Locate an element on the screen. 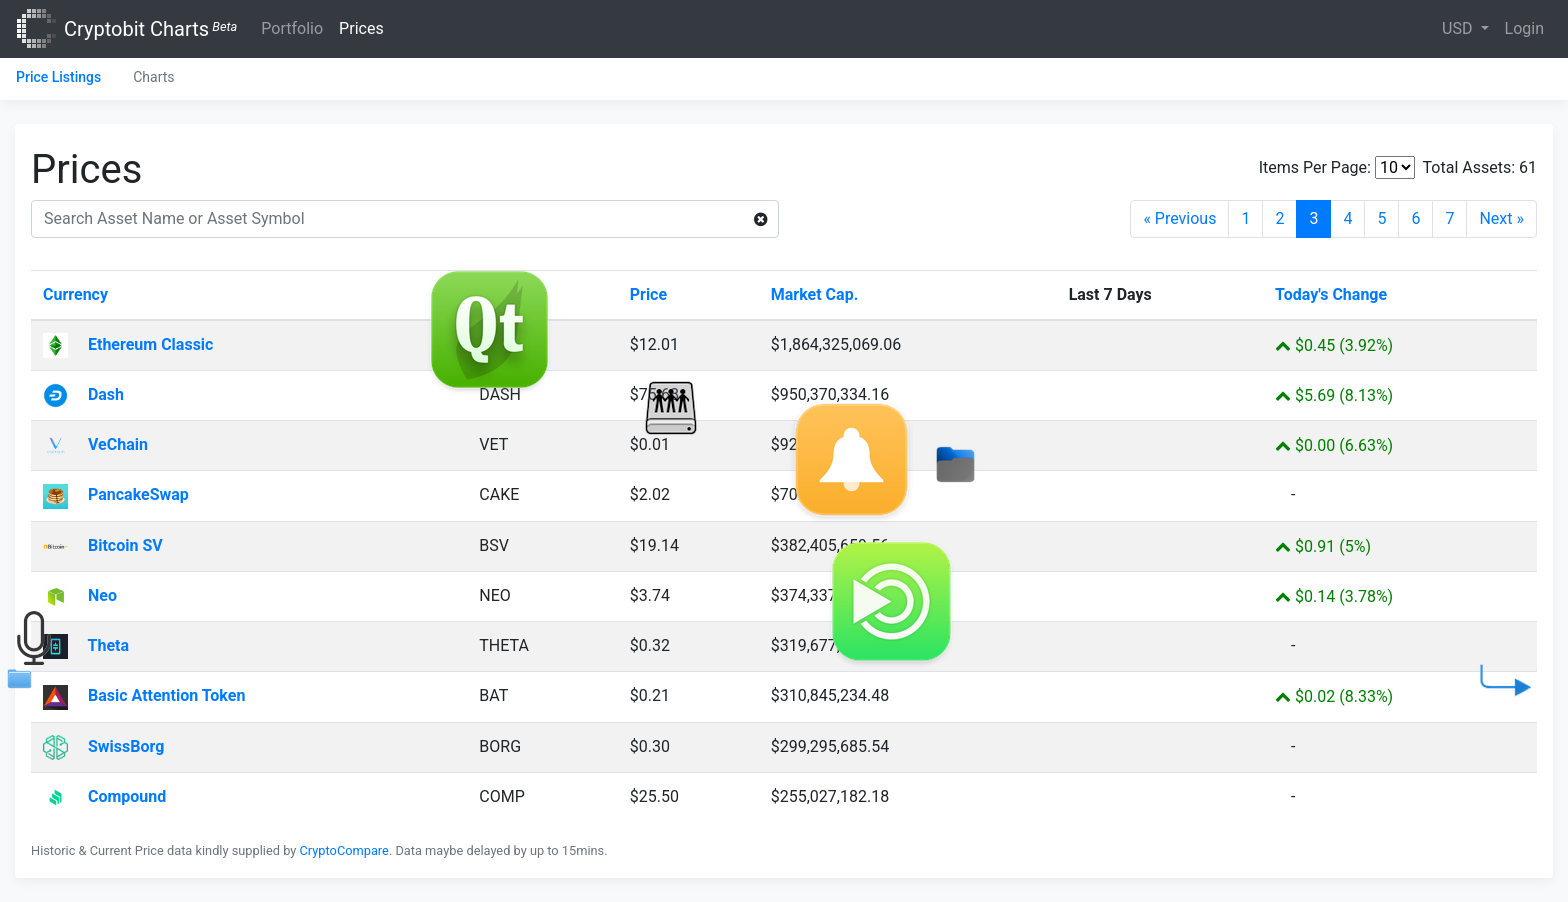 The height and width of the screenshot is (902, 1568). access microphone or audio input settings is located at coordinates (34, 638).